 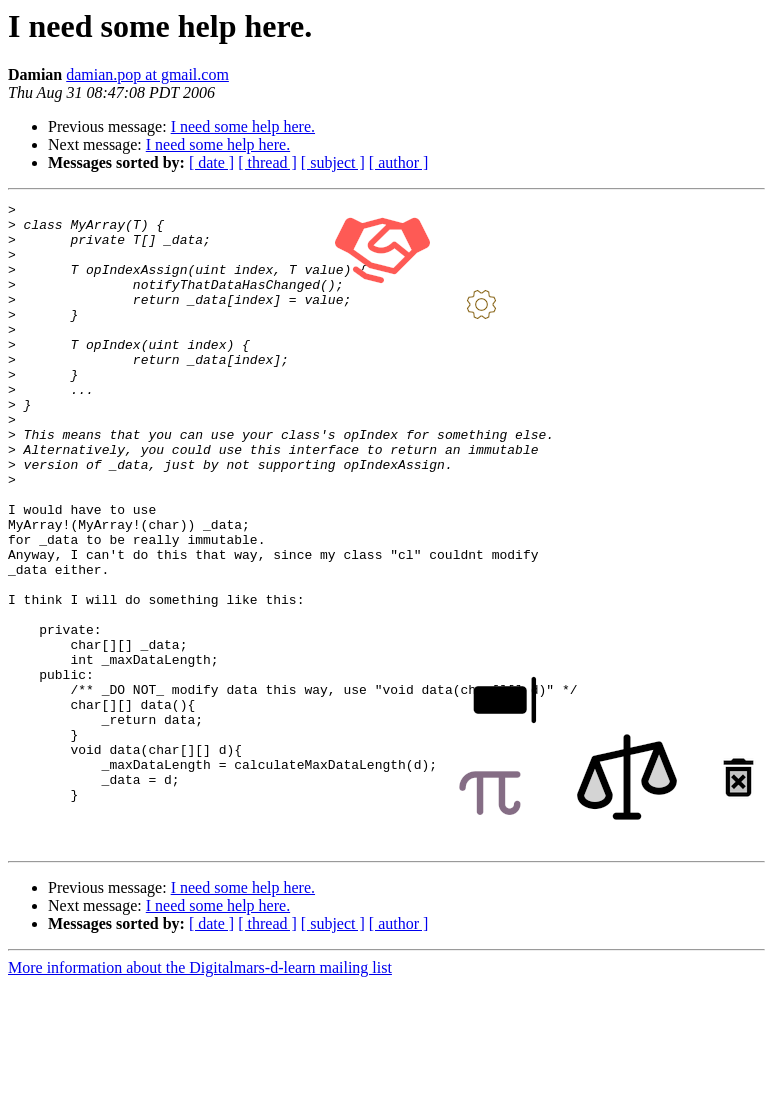 What do you see at coordinates (382, 247) in the screenshot?
I see `indicates a partnership or collaboration` at bounding box center [382, 247].